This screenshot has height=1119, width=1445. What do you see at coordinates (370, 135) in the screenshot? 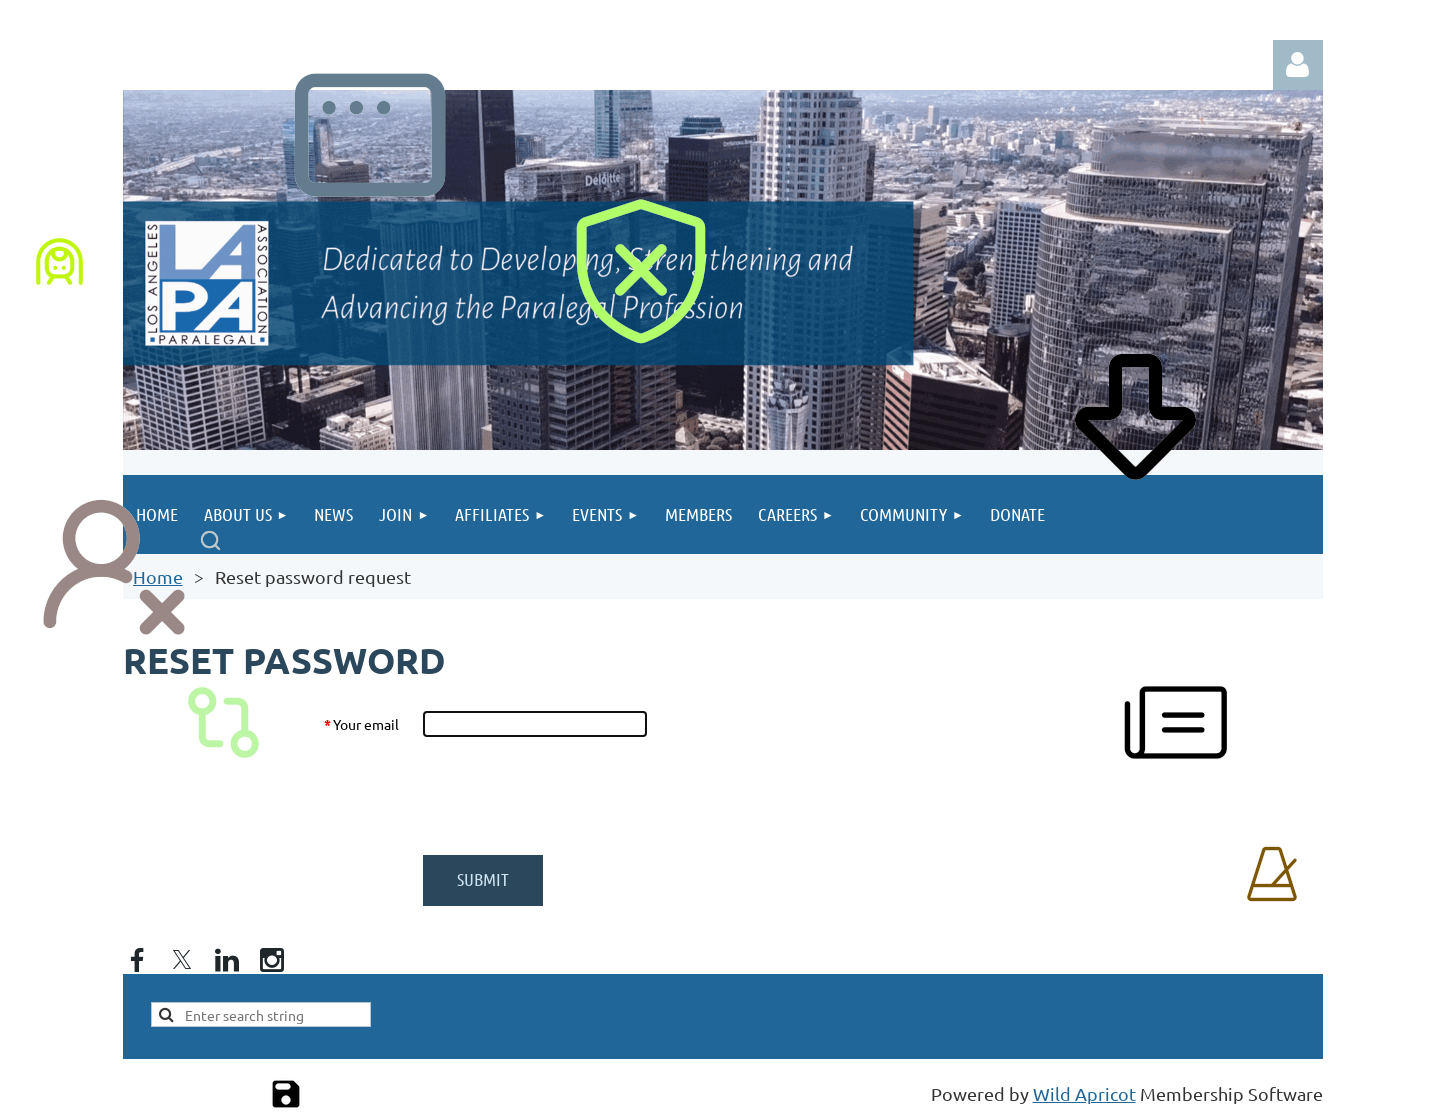
I see `open a new application window` at bounding box center [370, 135].